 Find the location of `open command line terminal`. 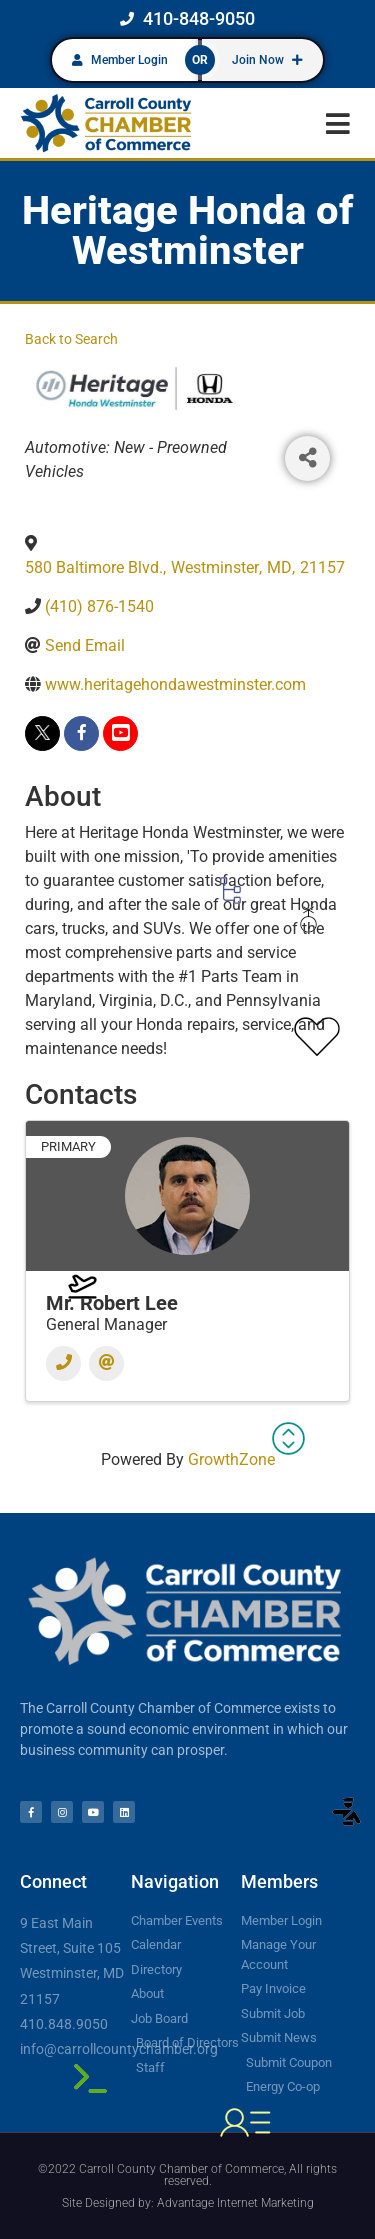

open command line terminal is located at coordinates (90, 2078).